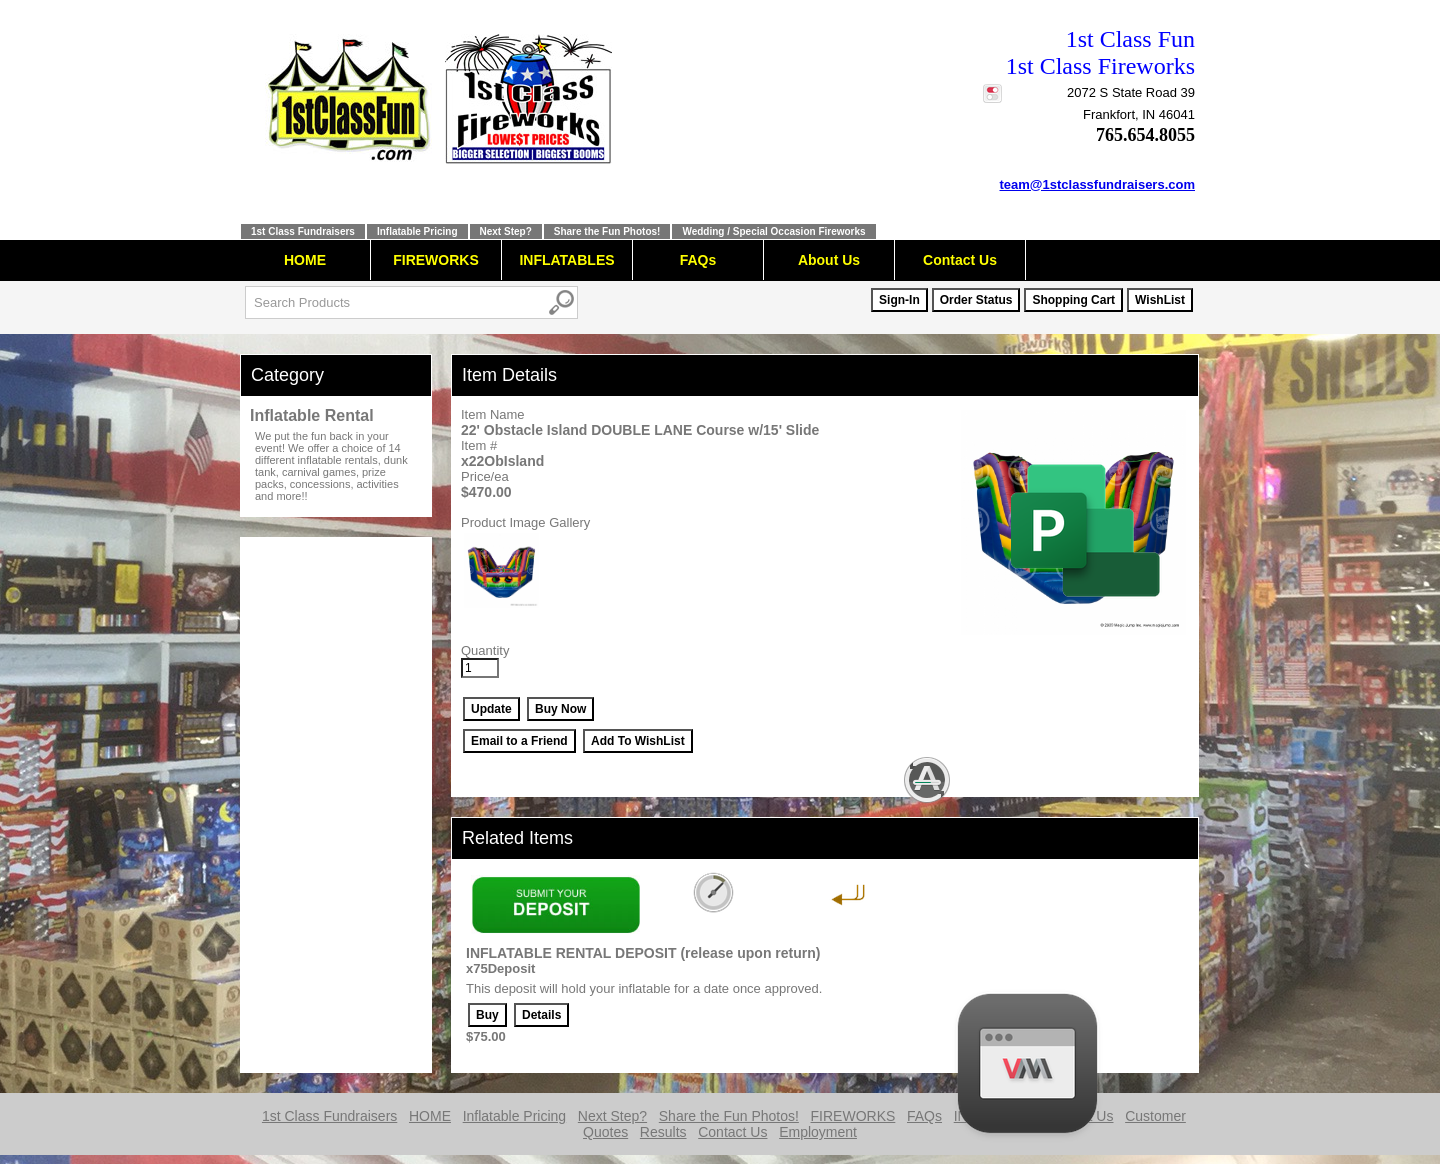 Image resolution: width=1440 pixels, height=1164 pixels. What do you see at coordinates (1027, 1063) in the screenshot?
I see `open virtual machine preferences` at bounding box center [1027, 1063].